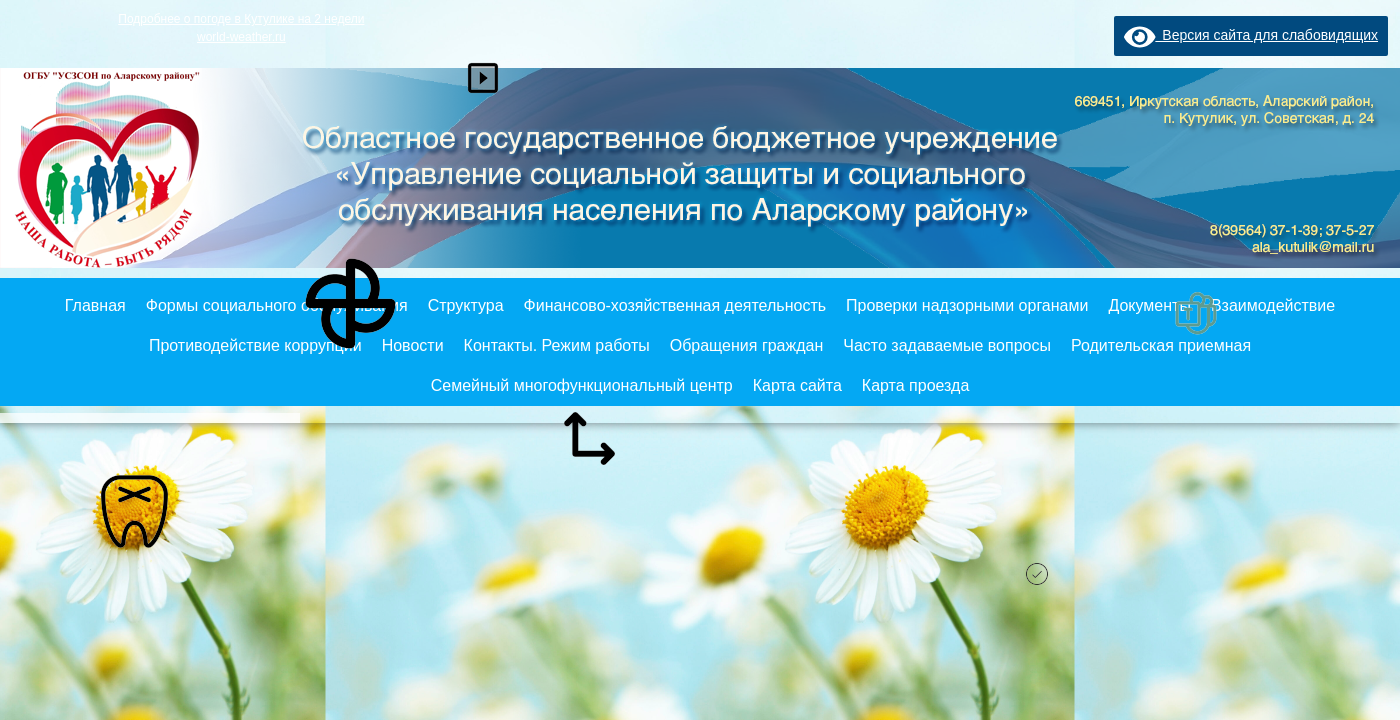 The width and height of the screenshot is (1400, 720). Describe the element at coordinates (1196, 314) in the screenshot. I see `open microsoft teams` at that location.